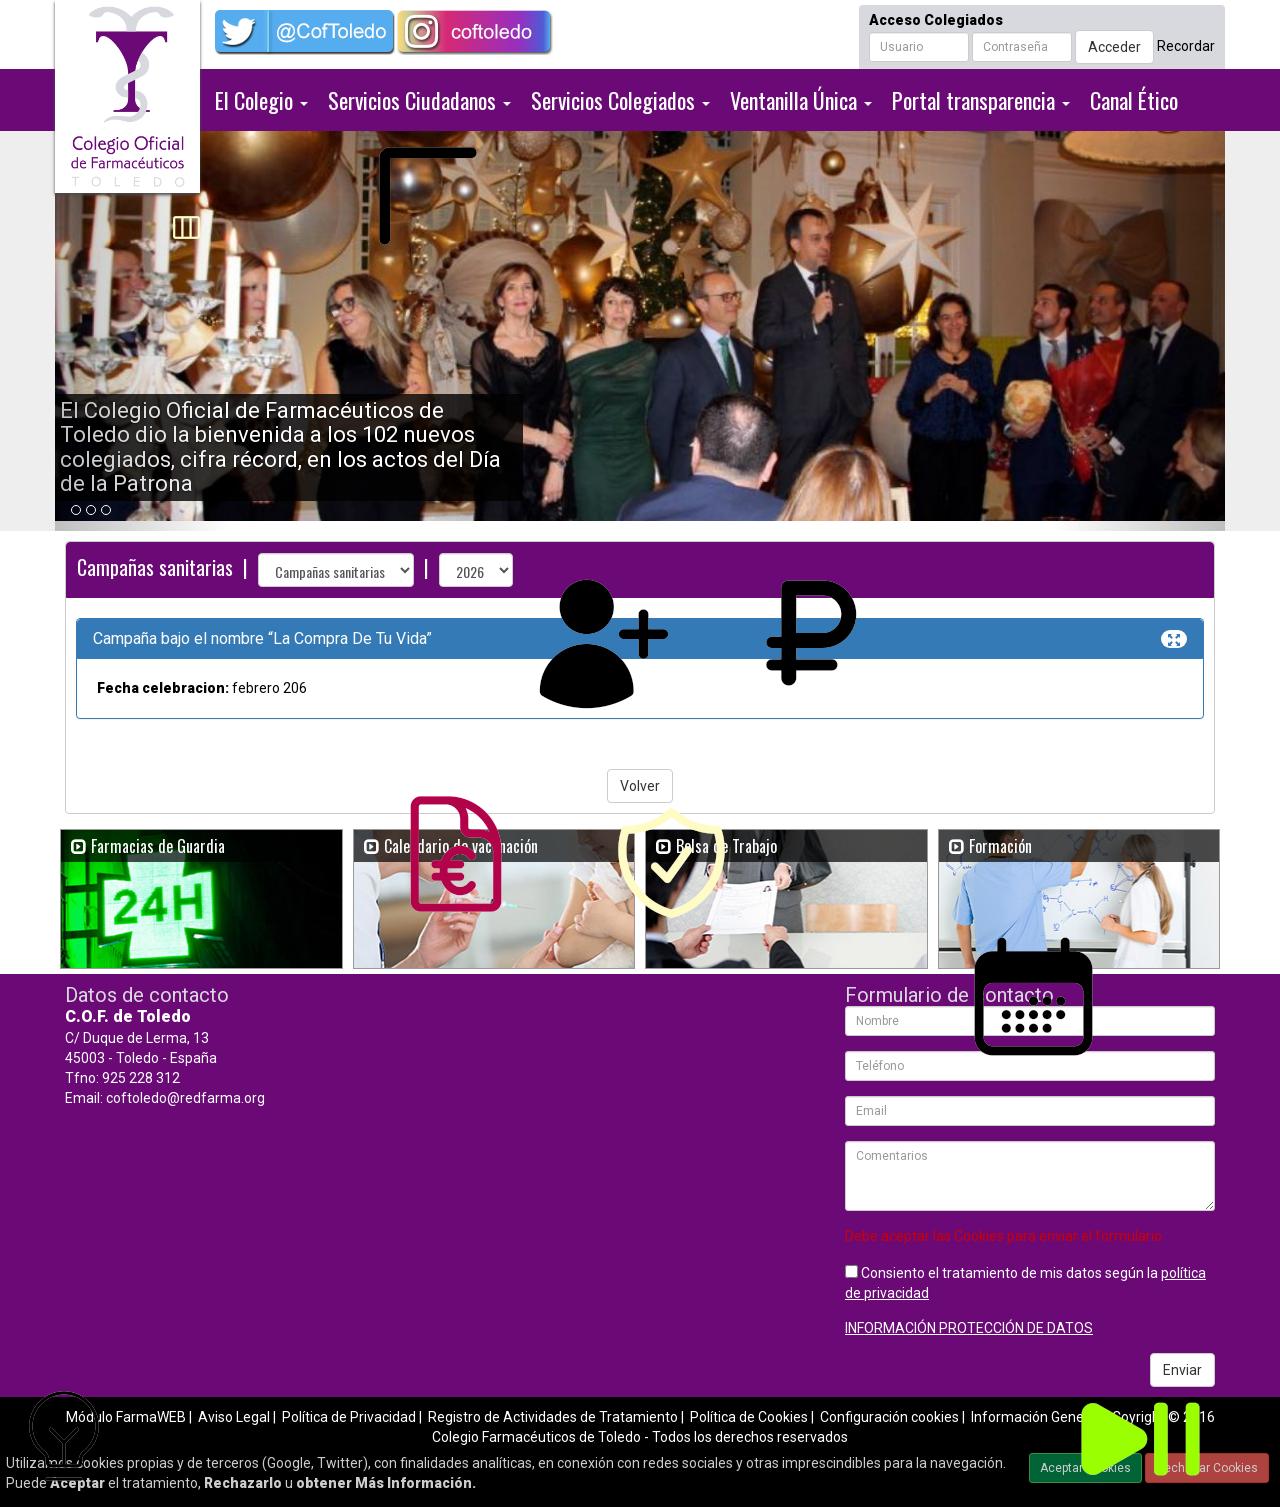 The height and width of the screenshot is (1507, 1280). Describe the element at coordinates (456, 854) in the screenshot. I see `view euro invoice or financial document` at that location.